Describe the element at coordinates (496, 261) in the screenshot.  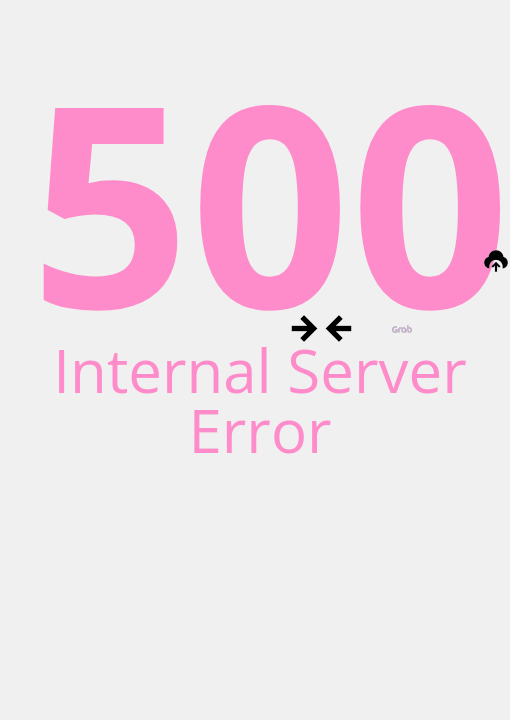
I see `upload file to cloud storage` at that location.